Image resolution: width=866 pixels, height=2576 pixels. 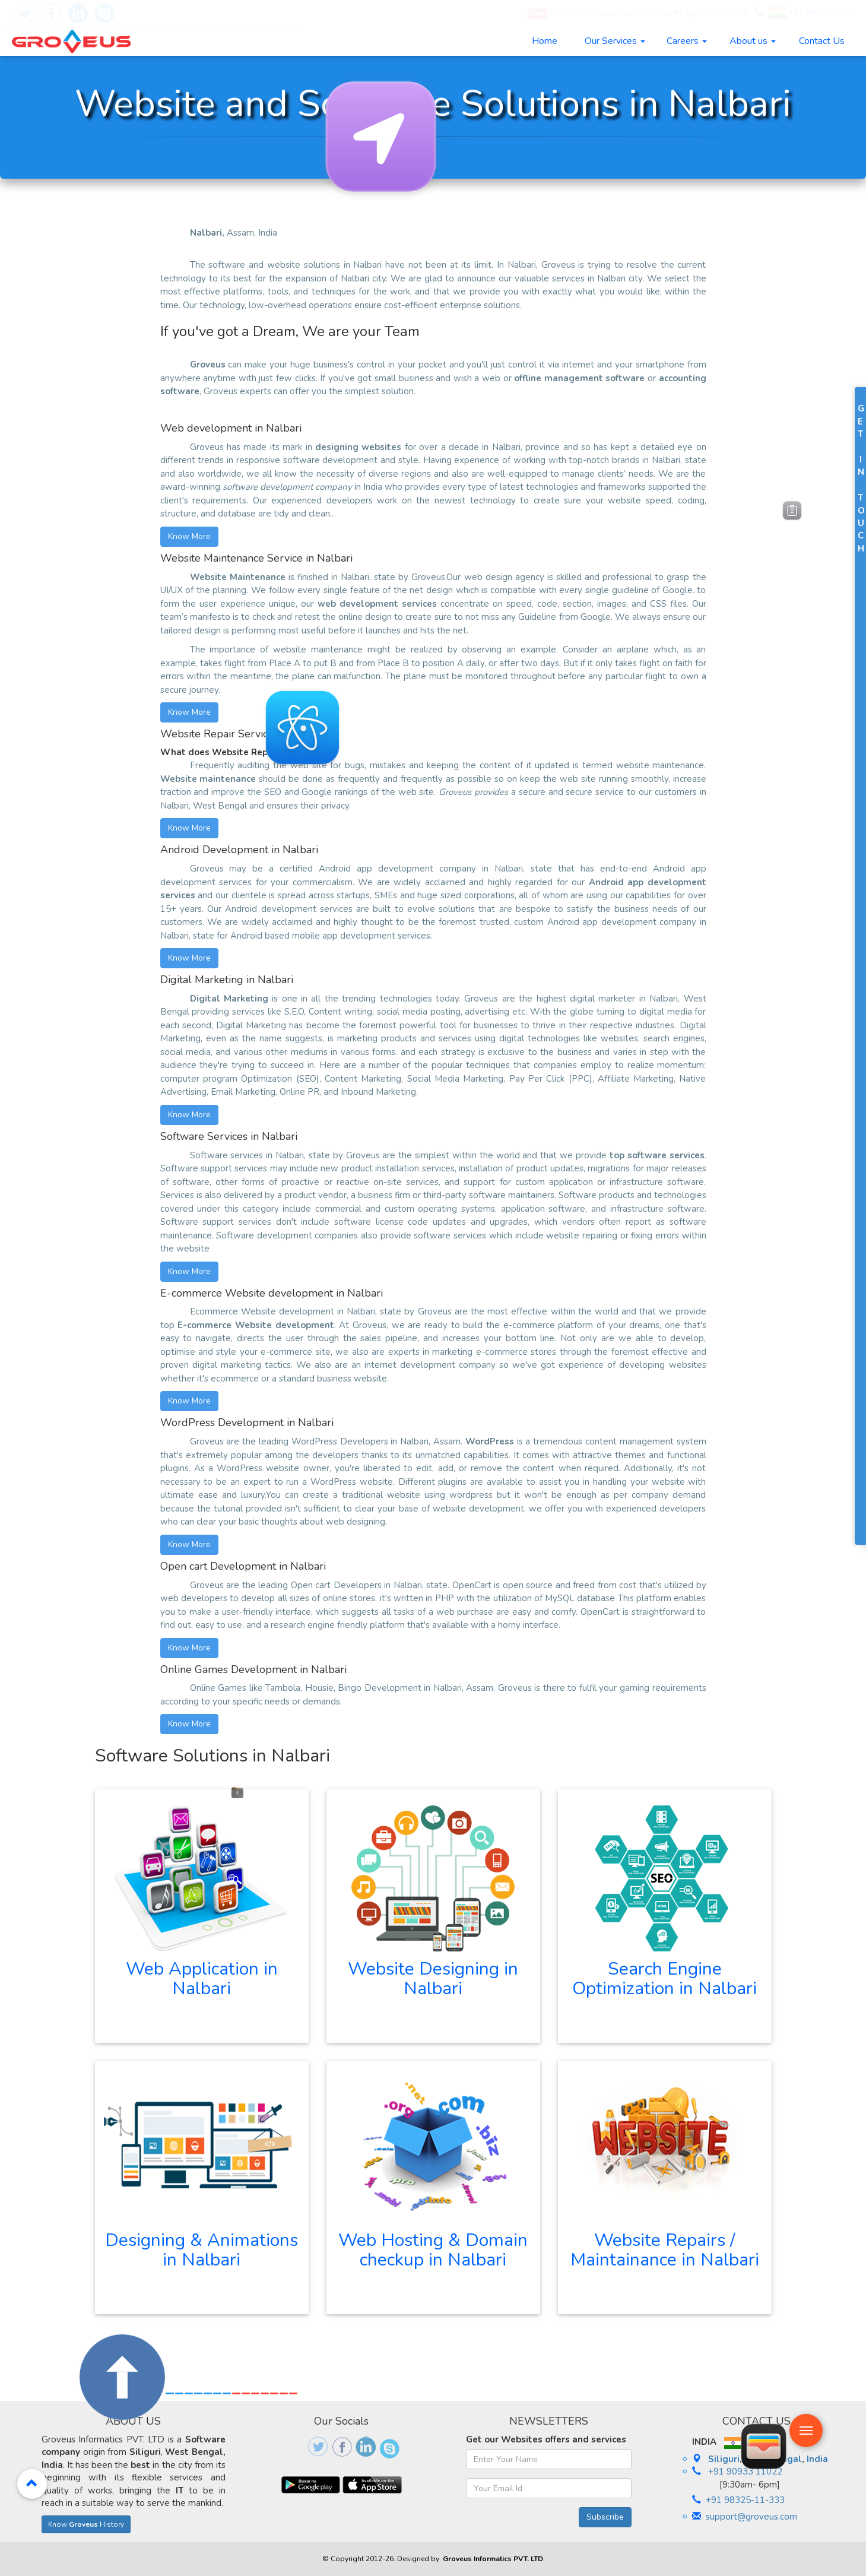 I want to click on open apple wallet app, so click(x=763, y=2446).